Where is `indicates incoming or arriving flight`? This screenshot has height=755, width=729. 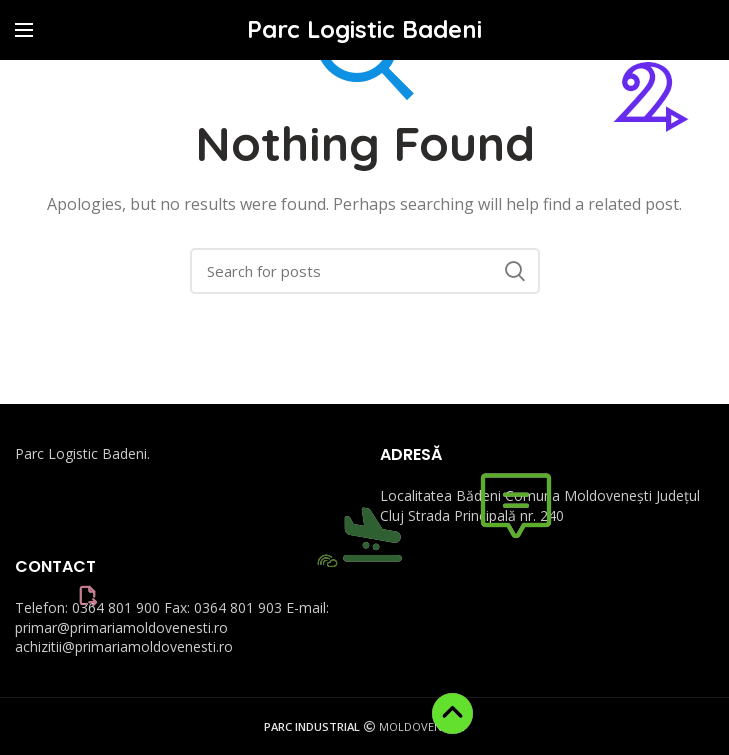
indicates incoming or arriving flight is located at coordinates (372, 535).